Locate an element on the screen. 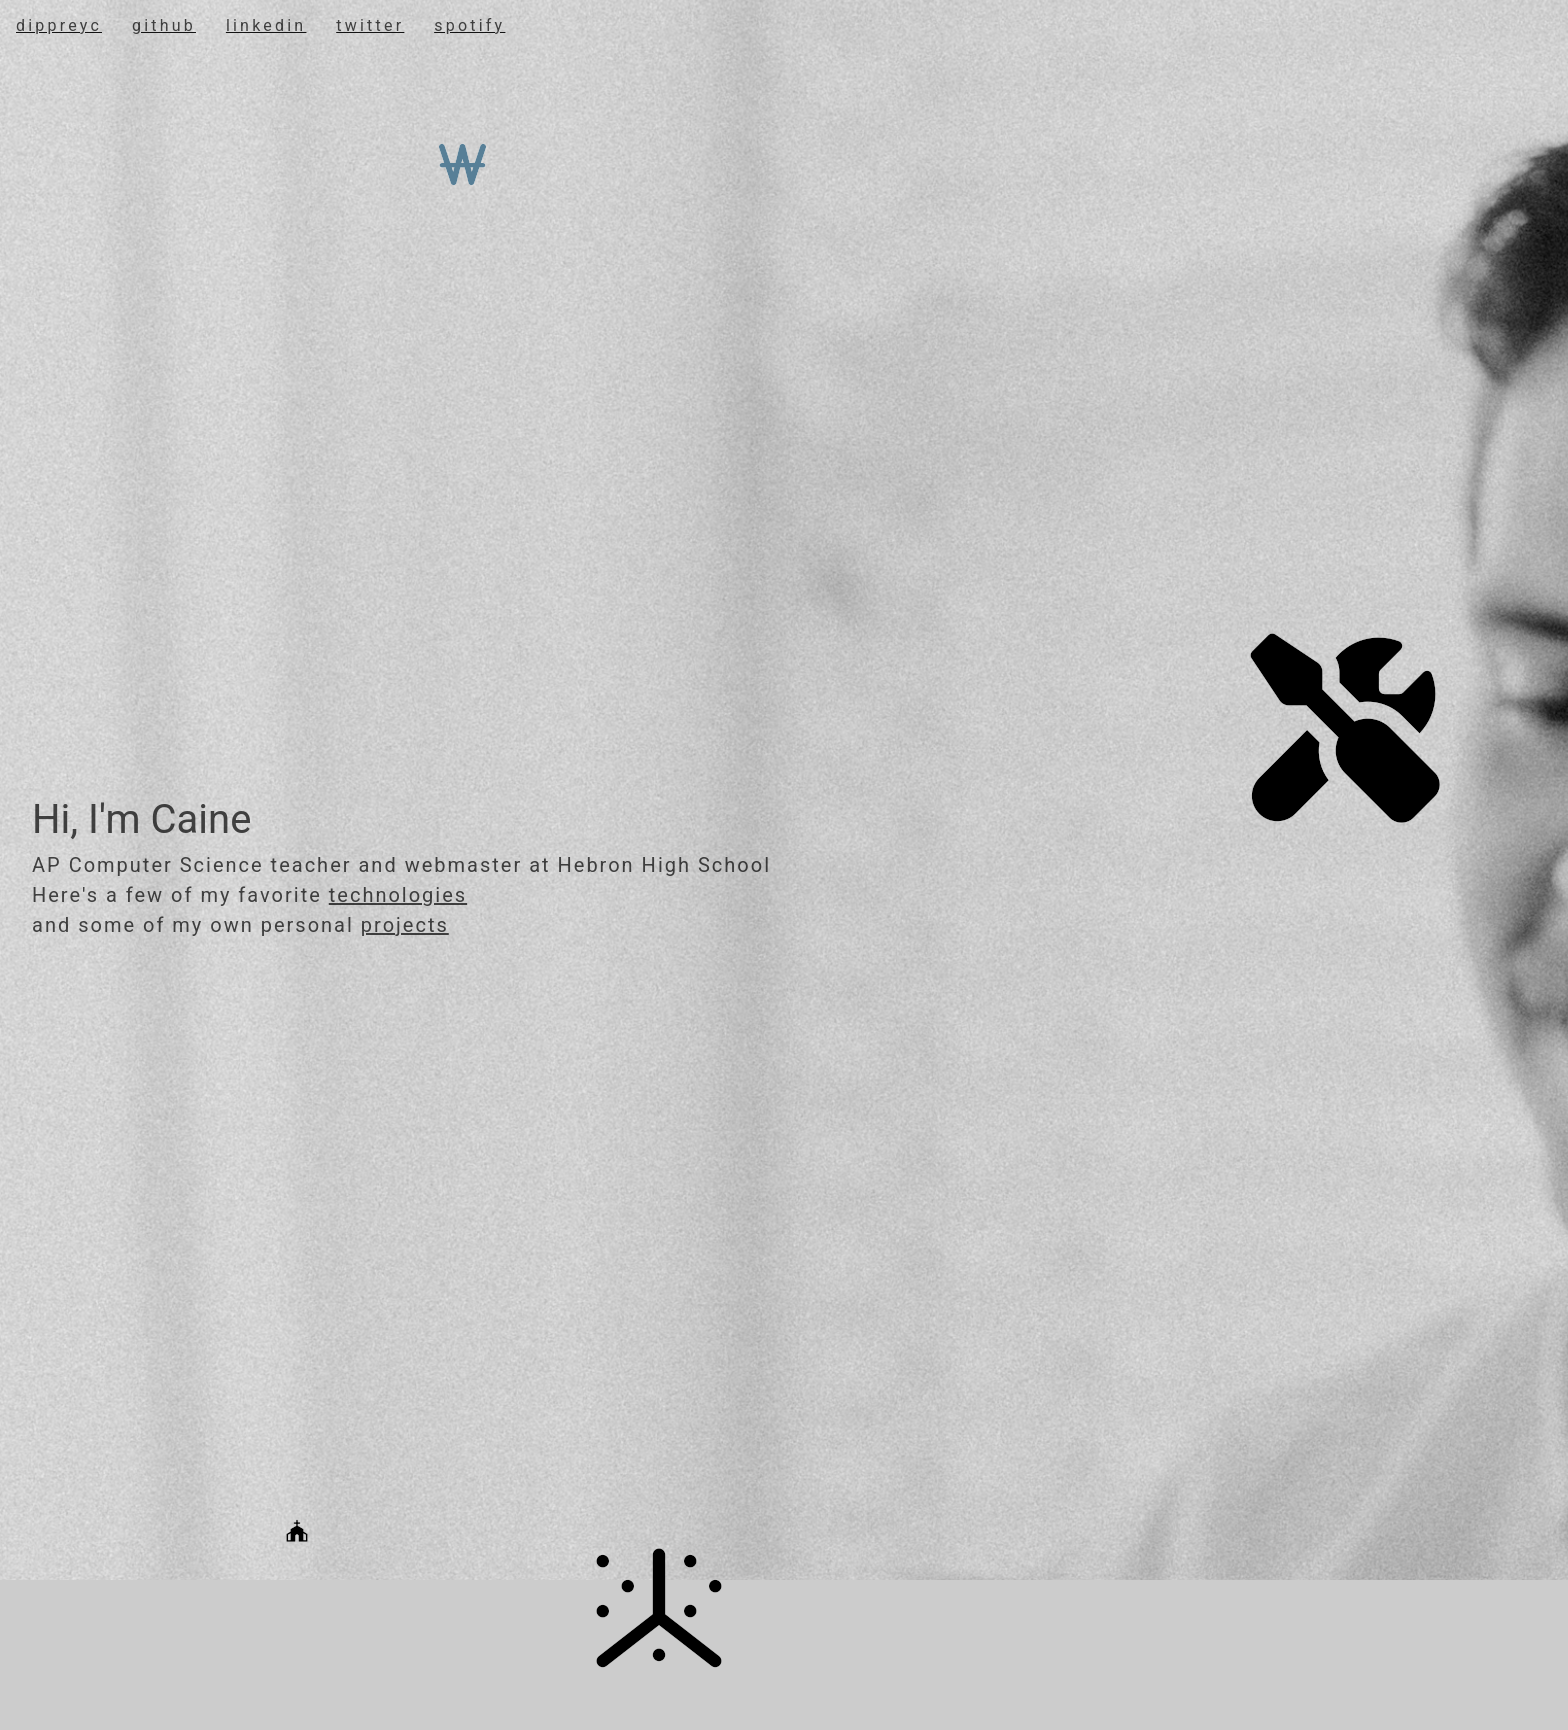 The image size is (1568, 1730). indicates south korean won currency is located at coordinates (462, 164).